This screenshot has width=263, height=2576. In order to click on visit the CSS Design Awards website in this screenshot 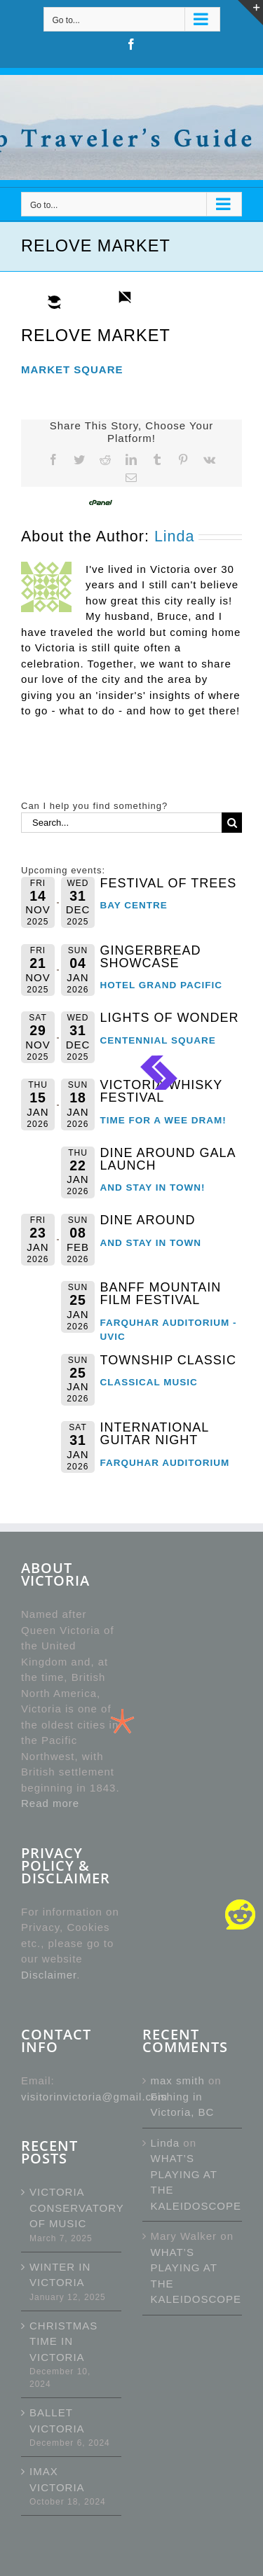, I will do `click(159, 1072)`.